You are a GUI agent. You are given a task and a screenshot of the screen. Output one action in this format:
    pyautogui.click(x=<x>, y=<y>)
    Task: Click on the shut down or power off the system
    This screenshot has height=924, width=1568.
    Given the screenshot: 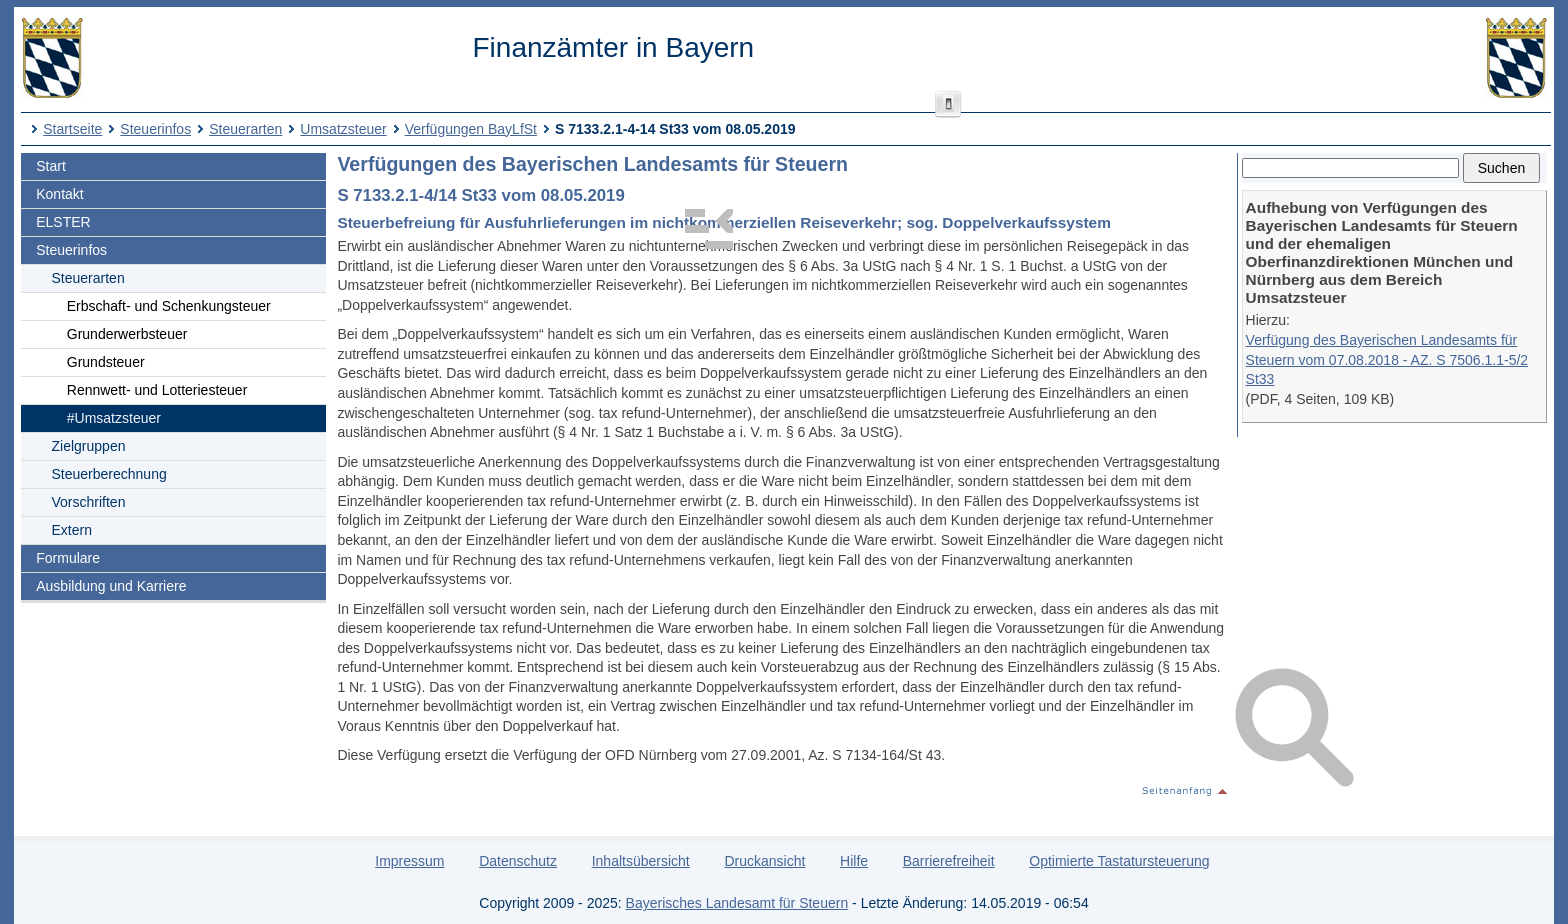 What is the action you would take?
    pyautogui.click(x=948, y=104)
    